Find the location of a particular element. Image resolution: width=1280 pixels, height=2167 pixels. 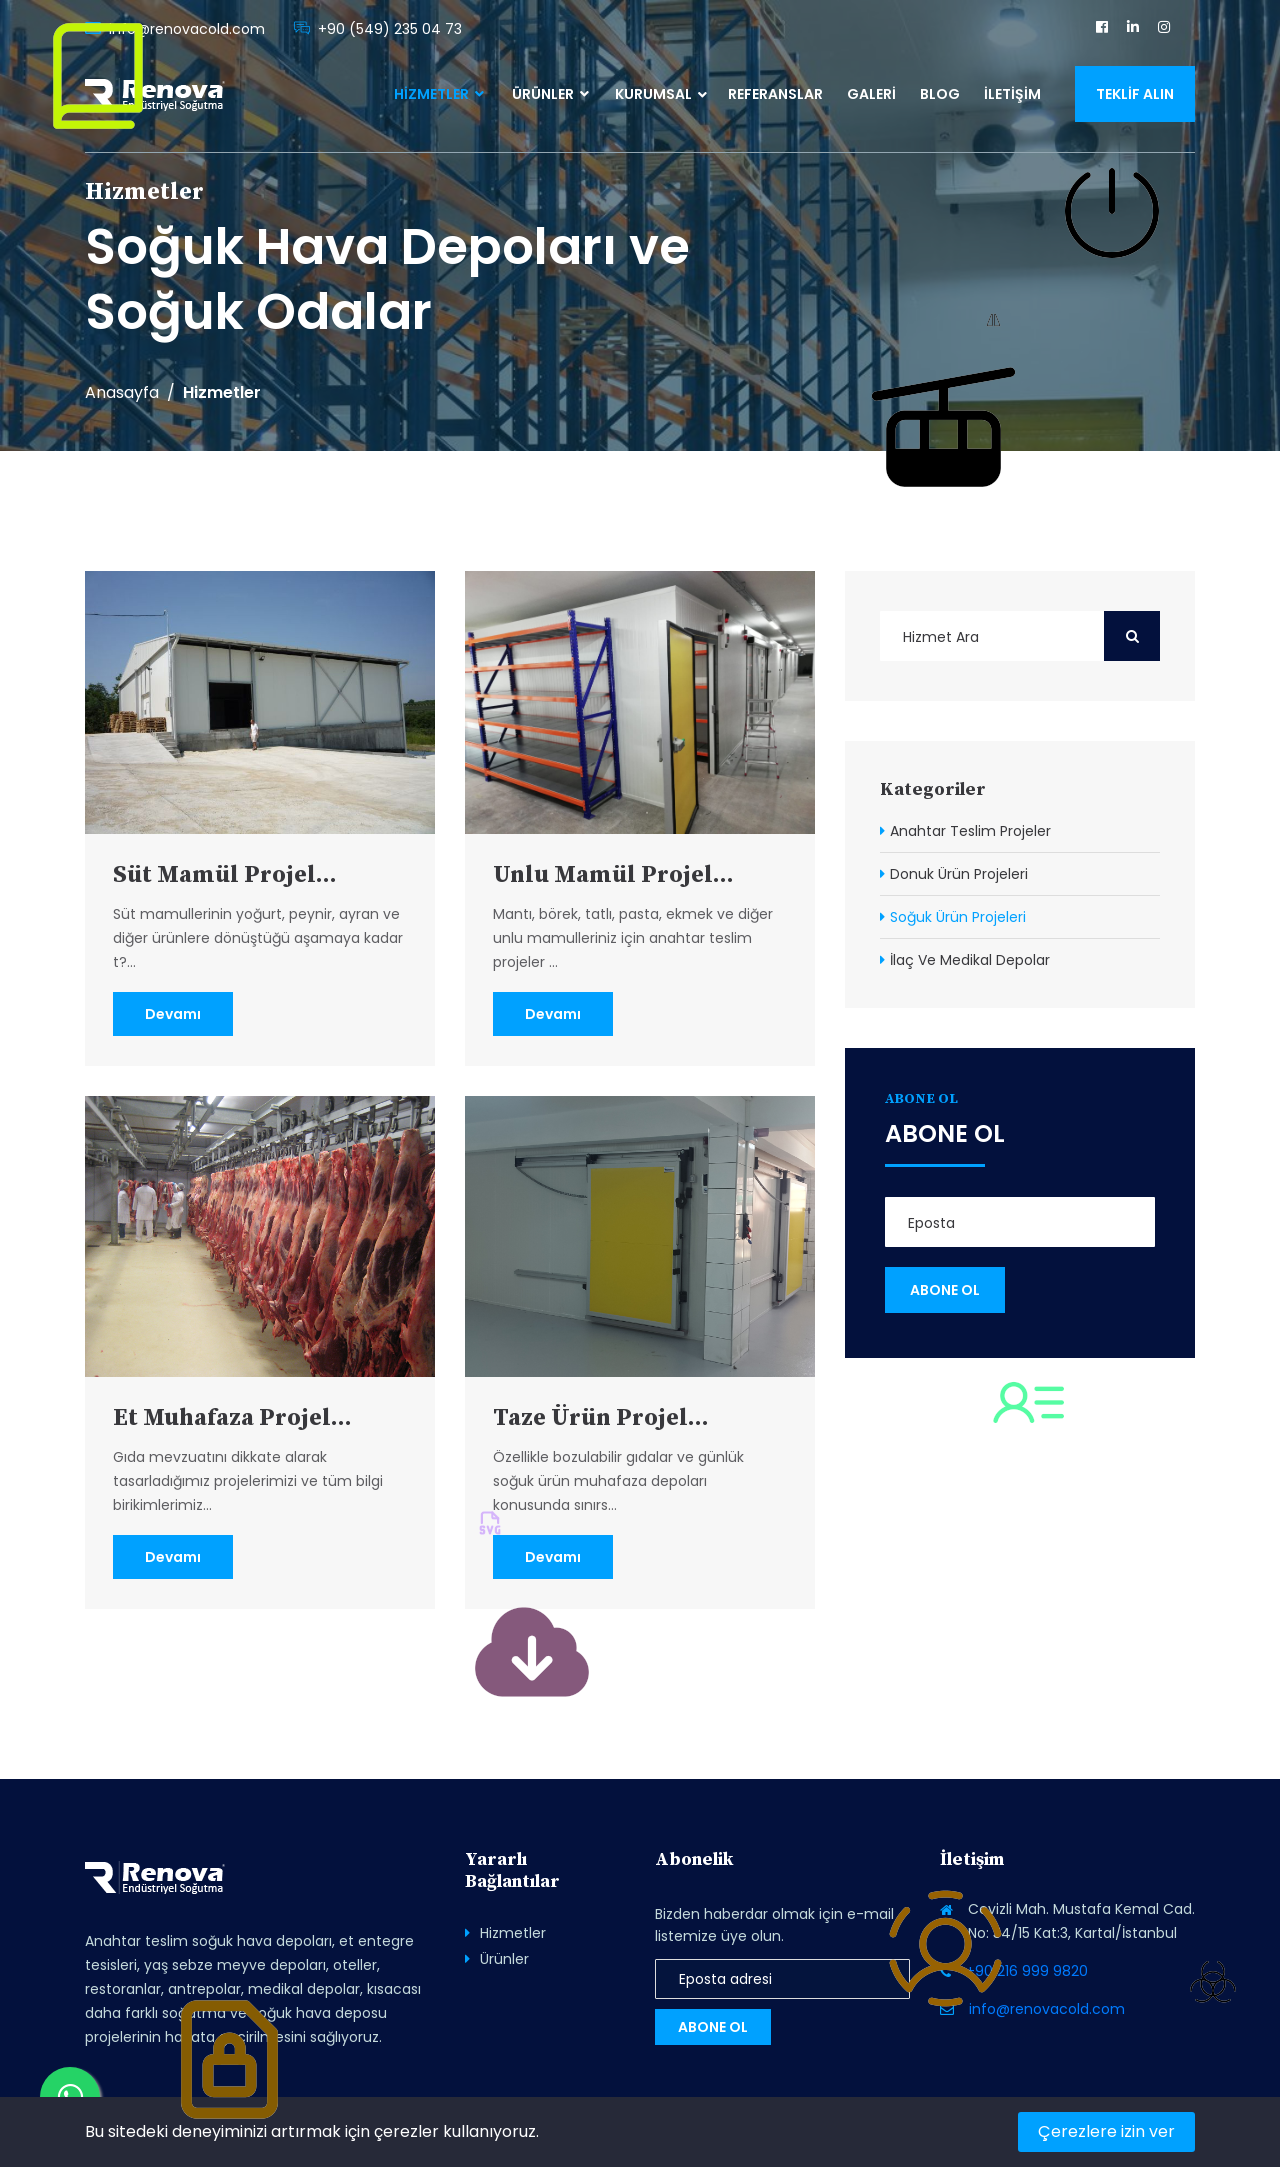

indicates a protected or encrypted file is located at coordinates (229, 2059).